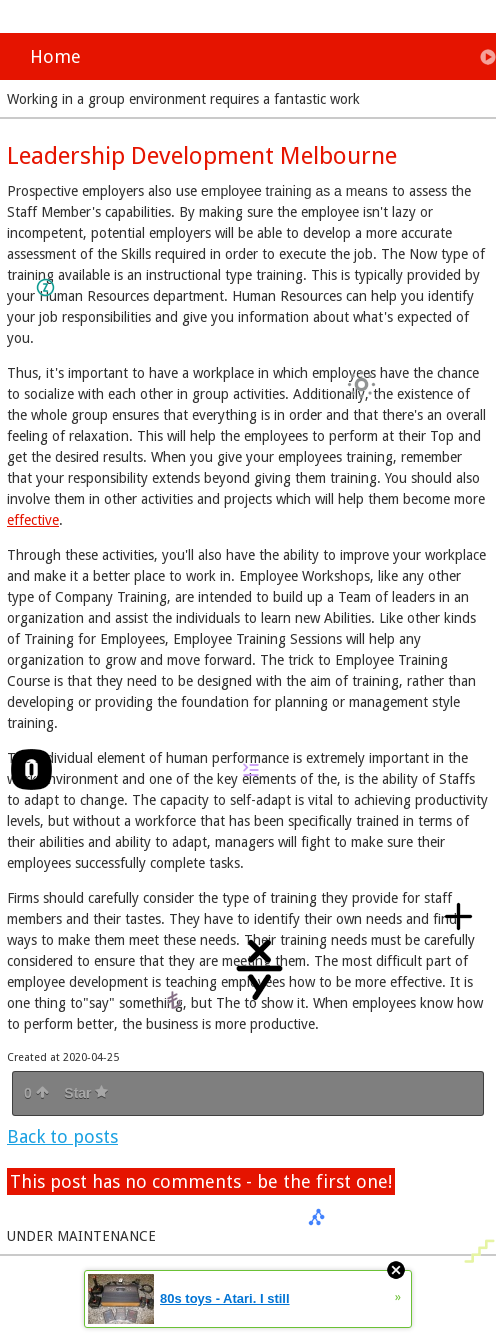  What do you see at coordinates (259, 968) in the screenshot?
I see `perform division calculation` at bounding box center [259, 968].